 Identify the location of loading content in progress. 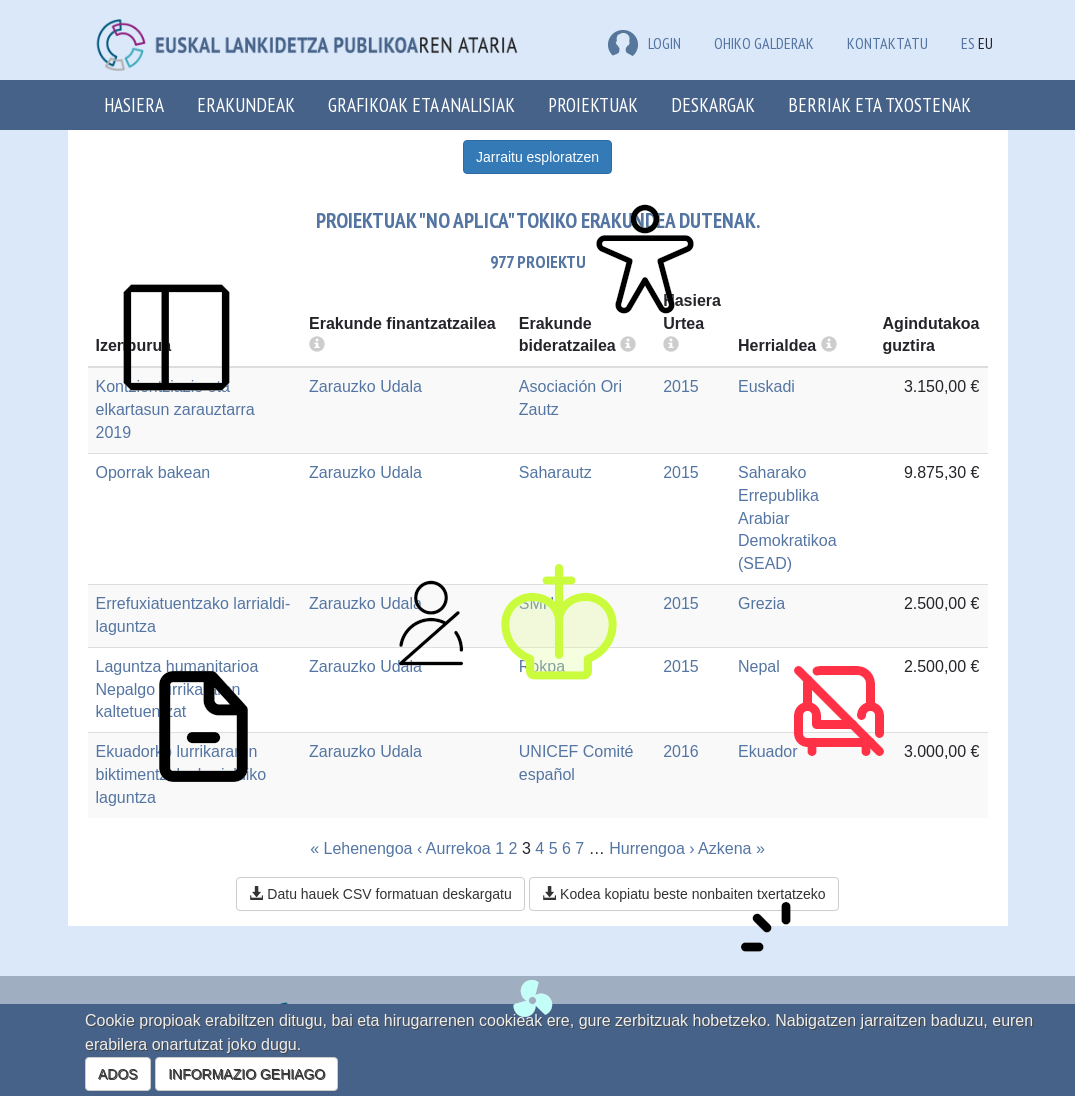
(786, 947).